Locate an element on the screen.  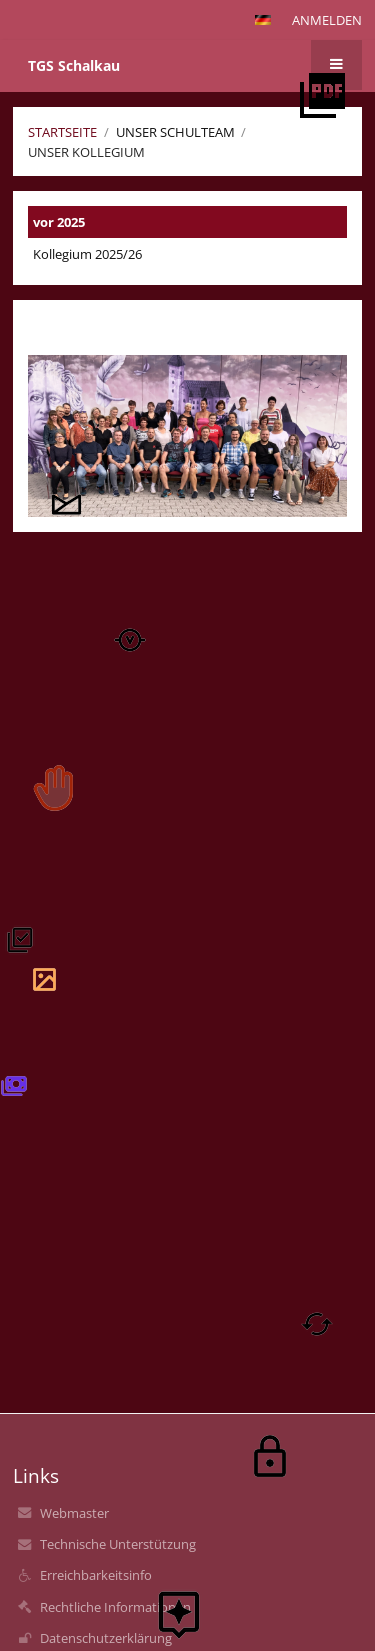
save or export as PDF is located at coordinates (322, 95).